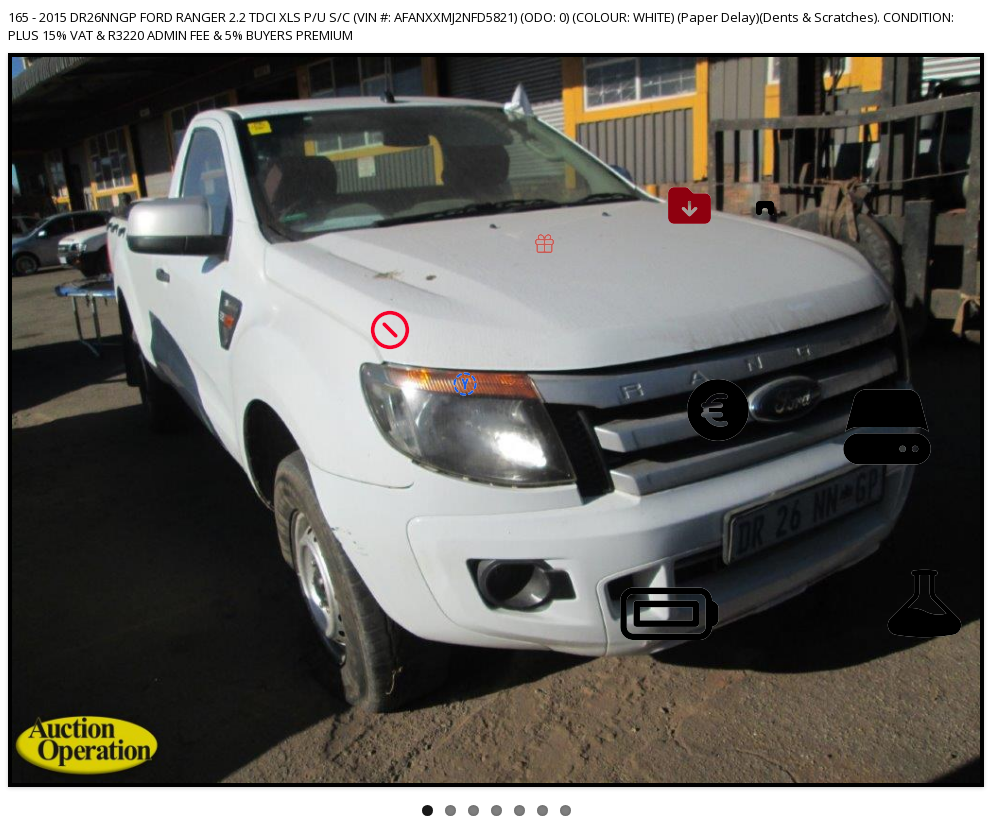  Describe the element at coordinates (765, 207) in the screenshot. I see `view bridge or infrastructure information` at that location.